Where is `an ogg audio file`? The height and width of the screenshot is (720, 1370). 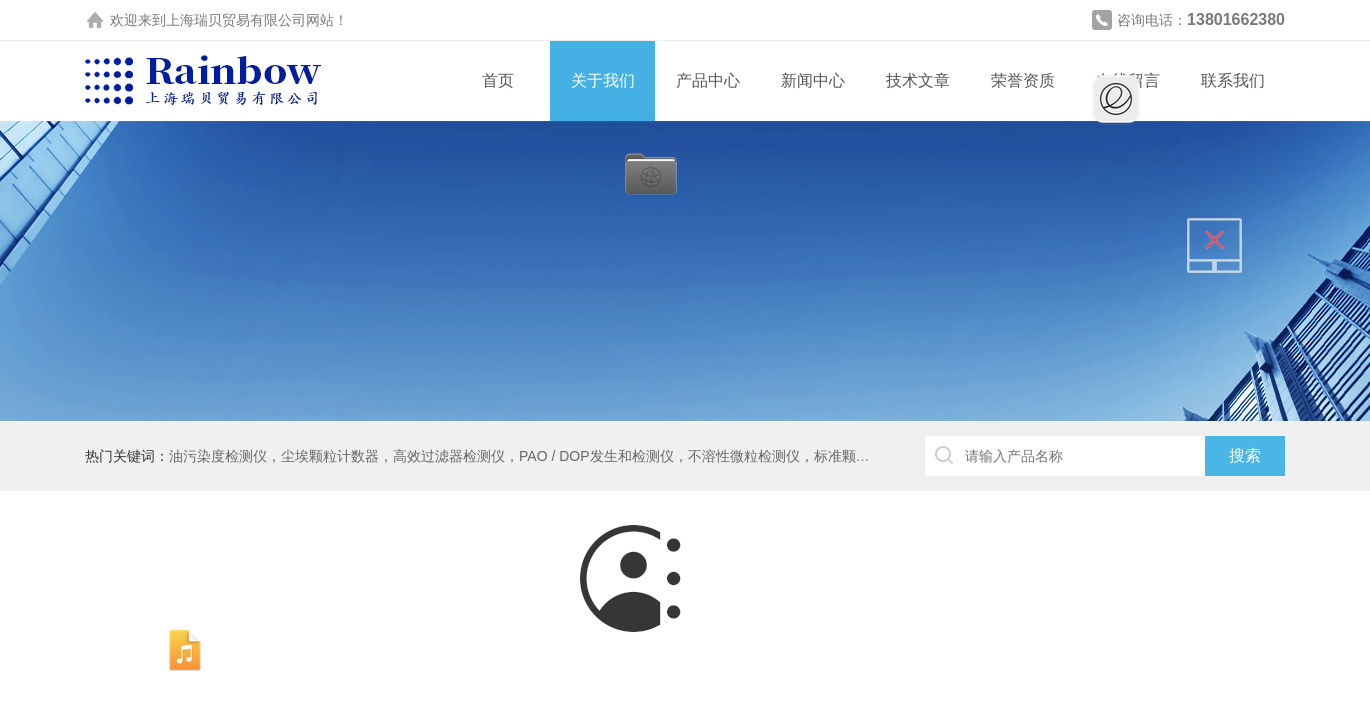 an ogg audio file is located at coordinates (185, 650).